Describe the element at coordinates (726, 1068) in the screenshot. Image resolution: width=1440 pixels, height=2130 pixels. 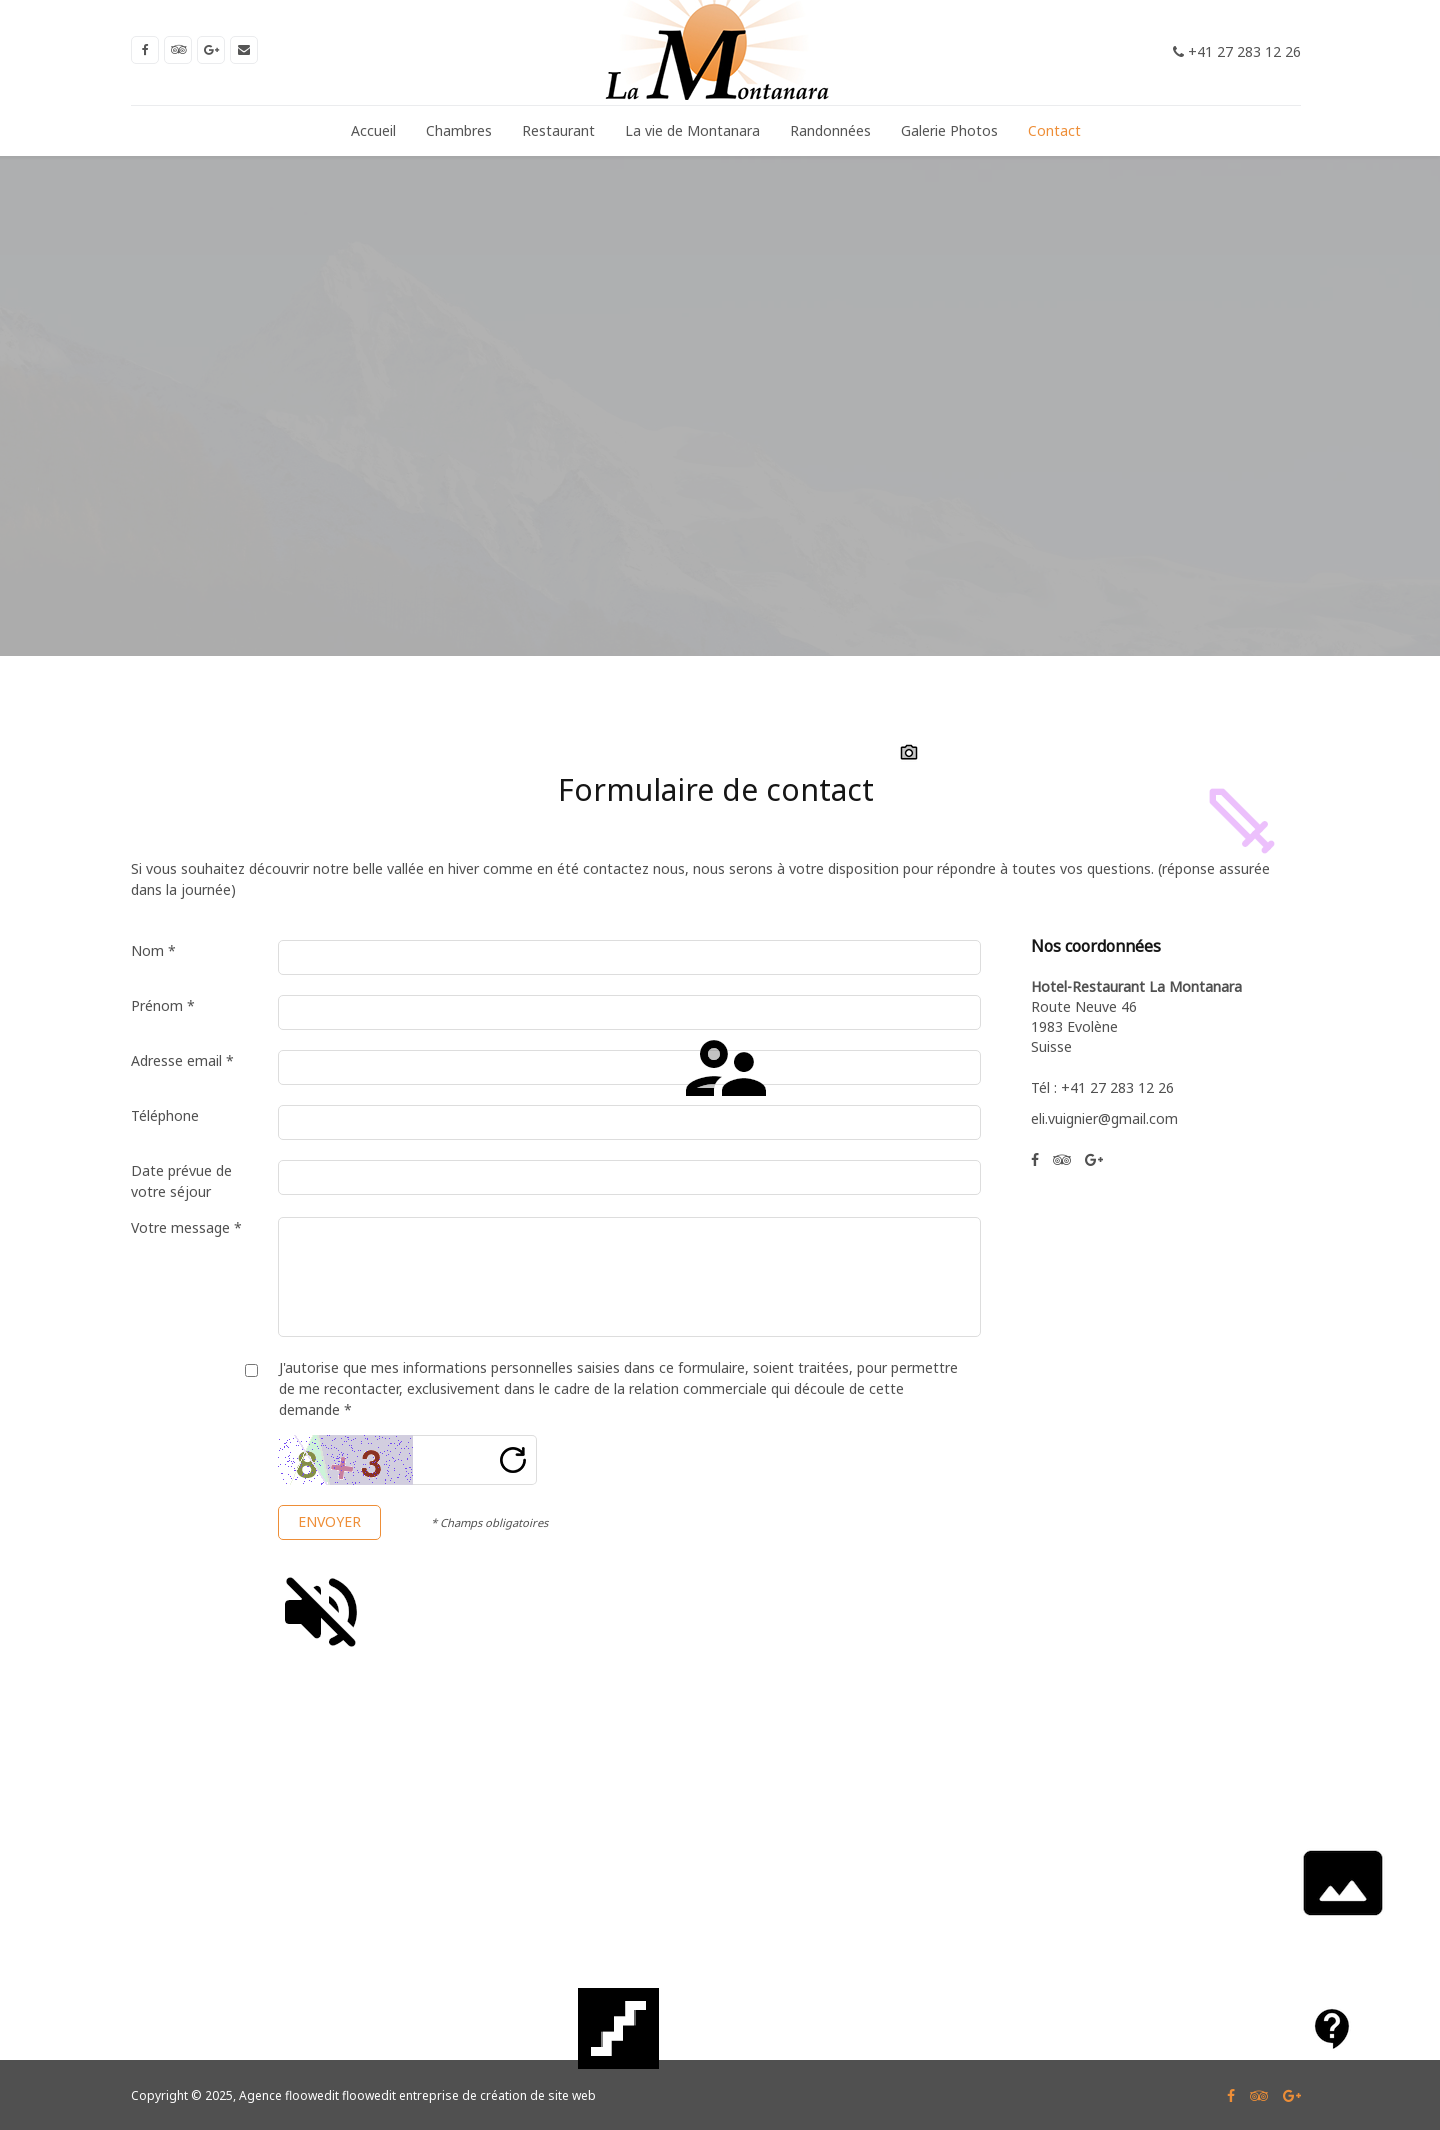
I see `view team members or user accounts` at that location.